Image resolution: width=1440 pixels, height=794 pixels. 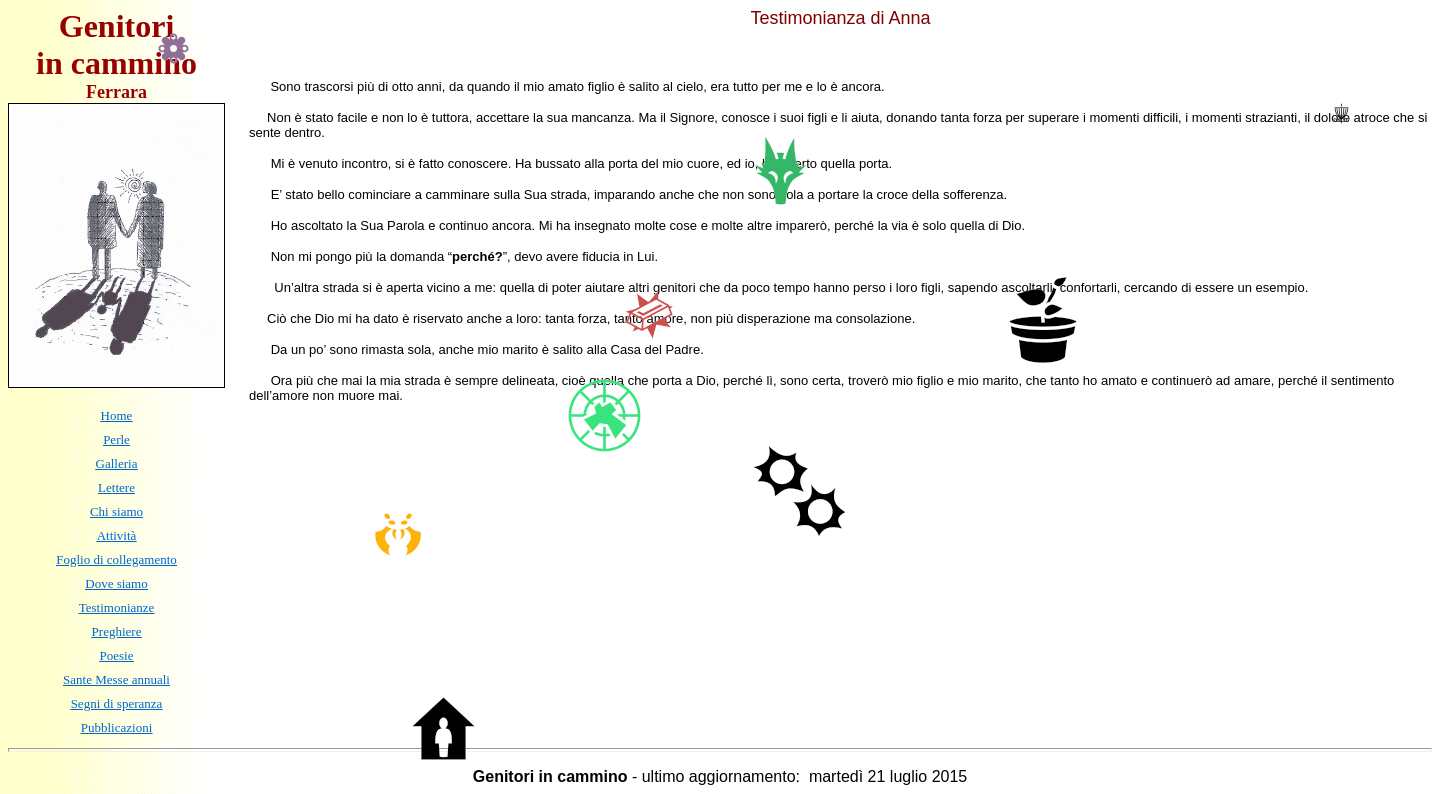 I want to click on insect or creature type indicator in a game interface, so click(x=398, y=534).